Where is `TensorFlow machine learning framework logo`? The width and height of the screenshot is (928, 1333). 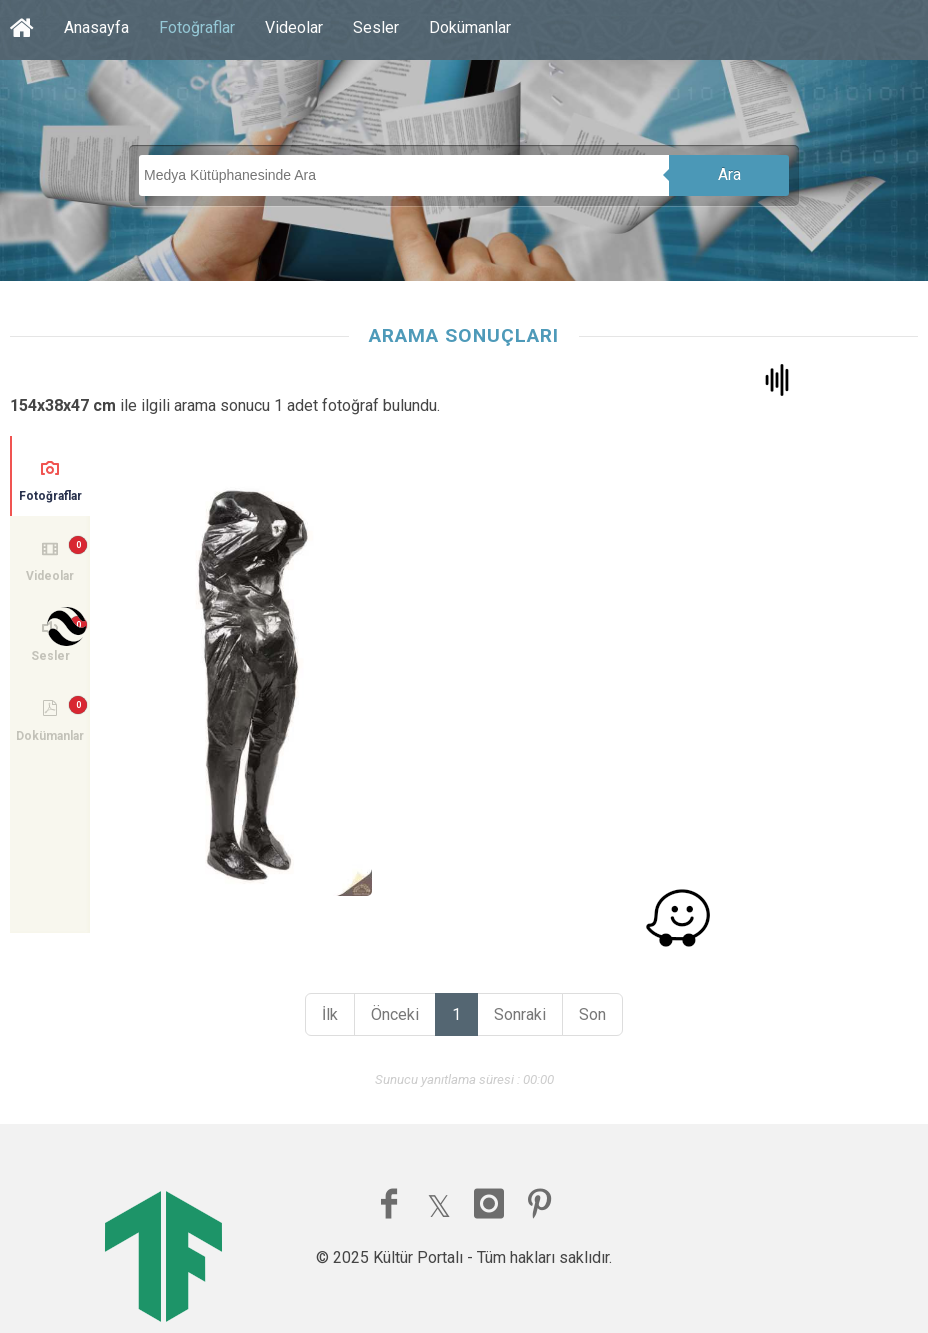 TensorFlow machine learning framework logo is located at coordinates (163, 1256).